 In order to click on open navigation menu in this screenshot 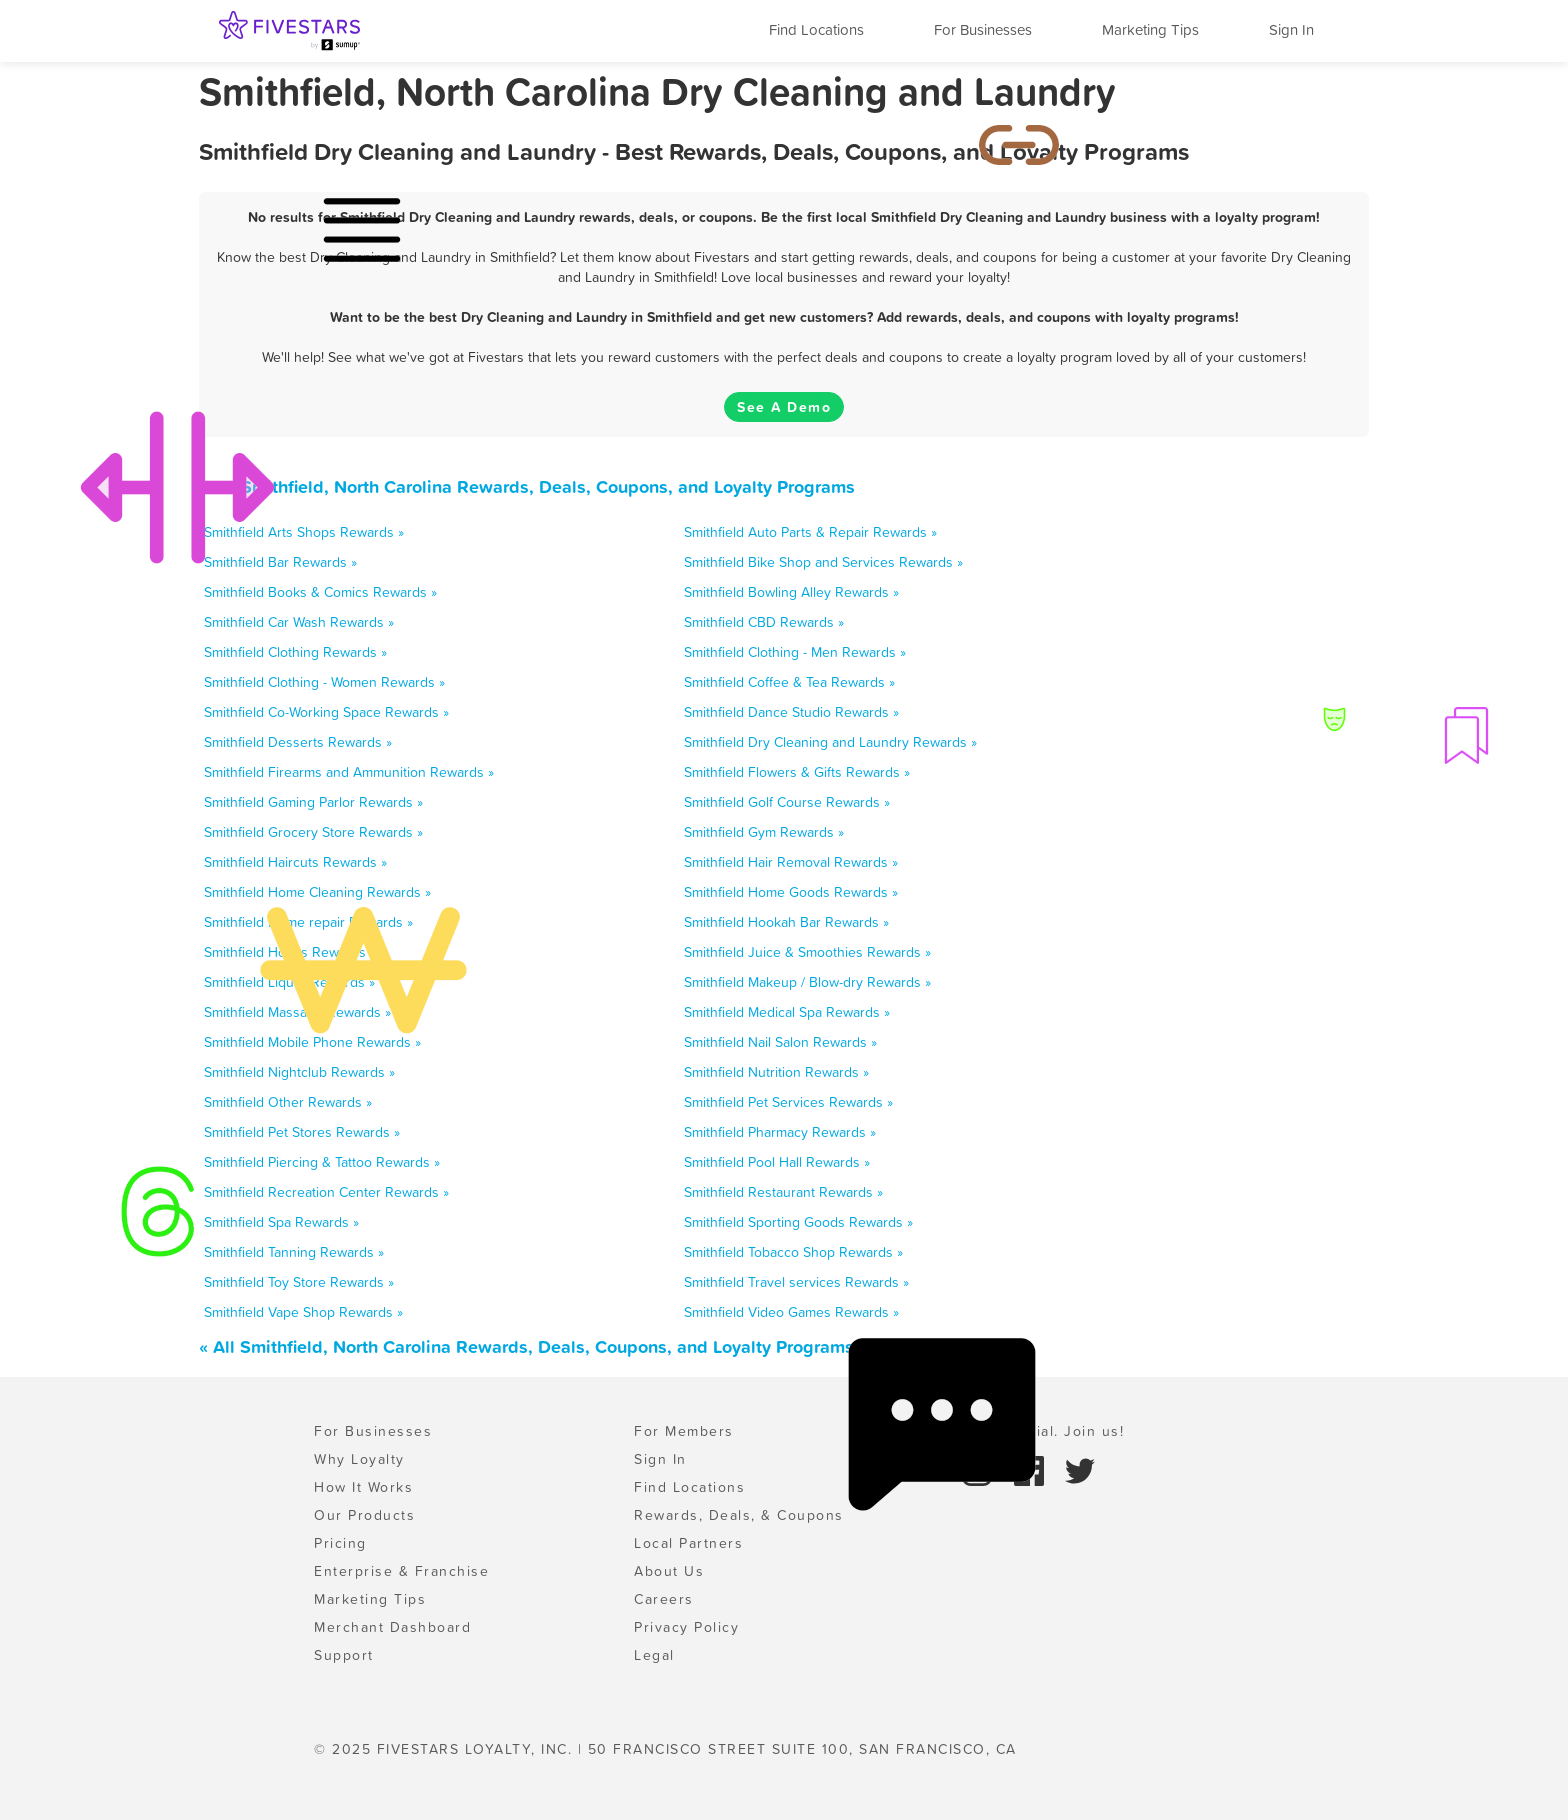, I will do `click(362, 230)`.